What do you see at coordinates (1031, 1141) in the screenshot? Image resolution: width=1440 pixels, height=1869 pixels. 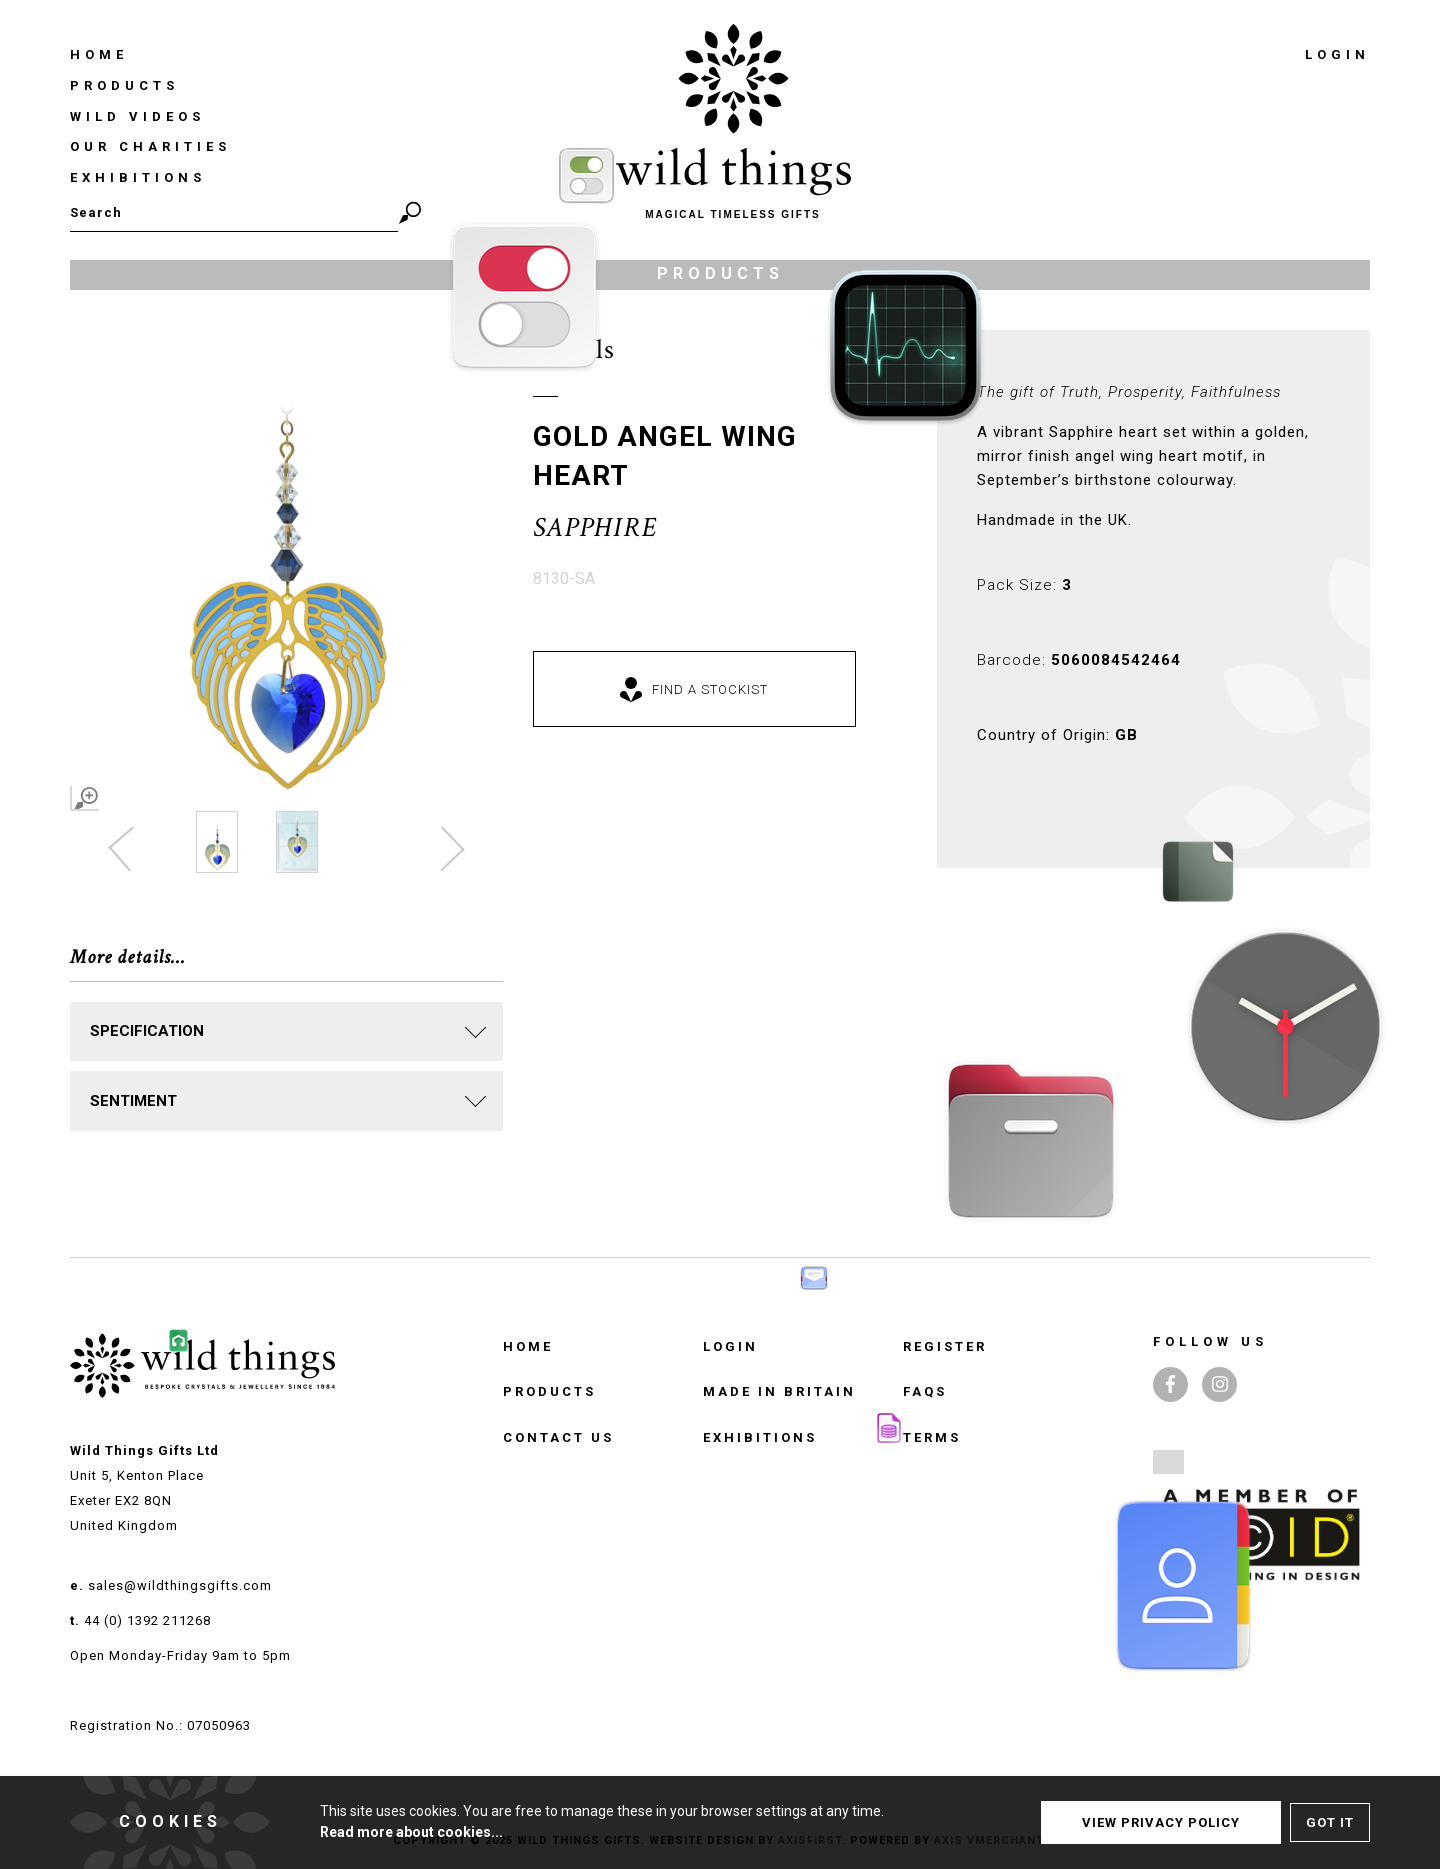 I see `open file manager application` at bounding box center [1031, 1141].